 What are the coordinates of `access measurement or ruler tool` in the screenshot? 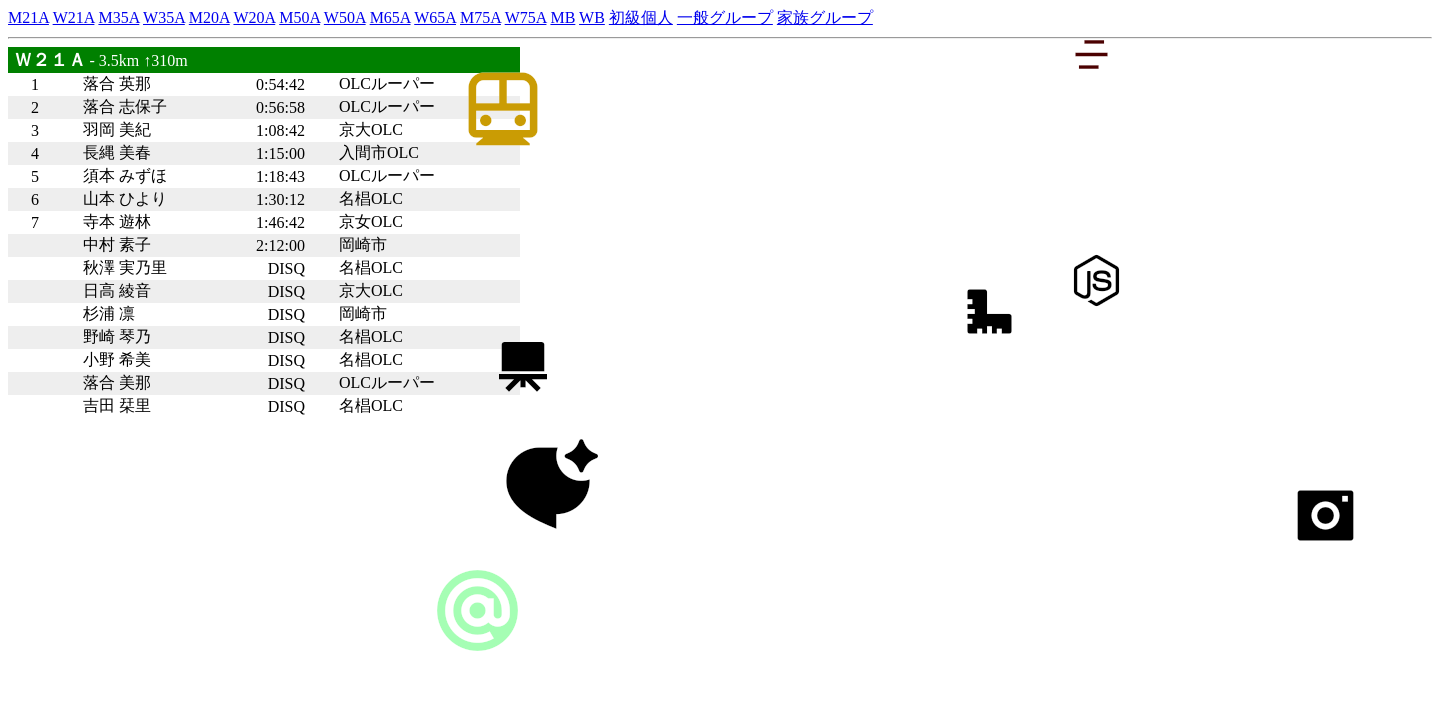 It's located at (989, 311).